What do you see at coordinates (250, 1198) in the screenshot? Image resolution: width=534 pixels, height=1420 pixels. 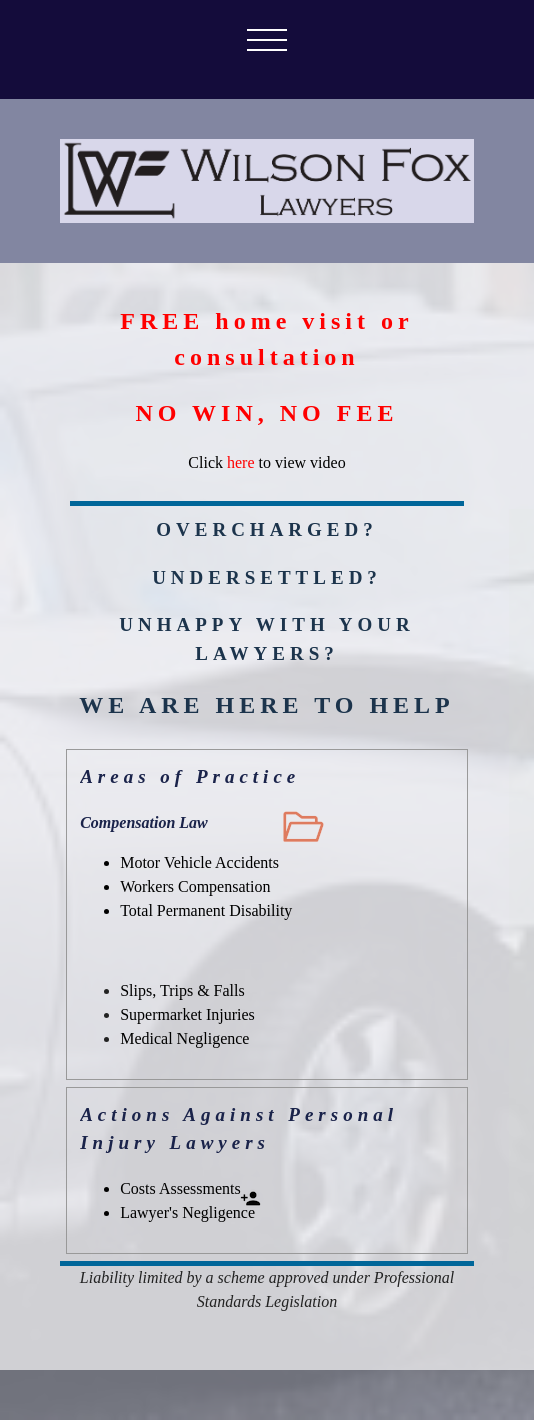 I see `add a new contact` at bounding box center [250, 1198].